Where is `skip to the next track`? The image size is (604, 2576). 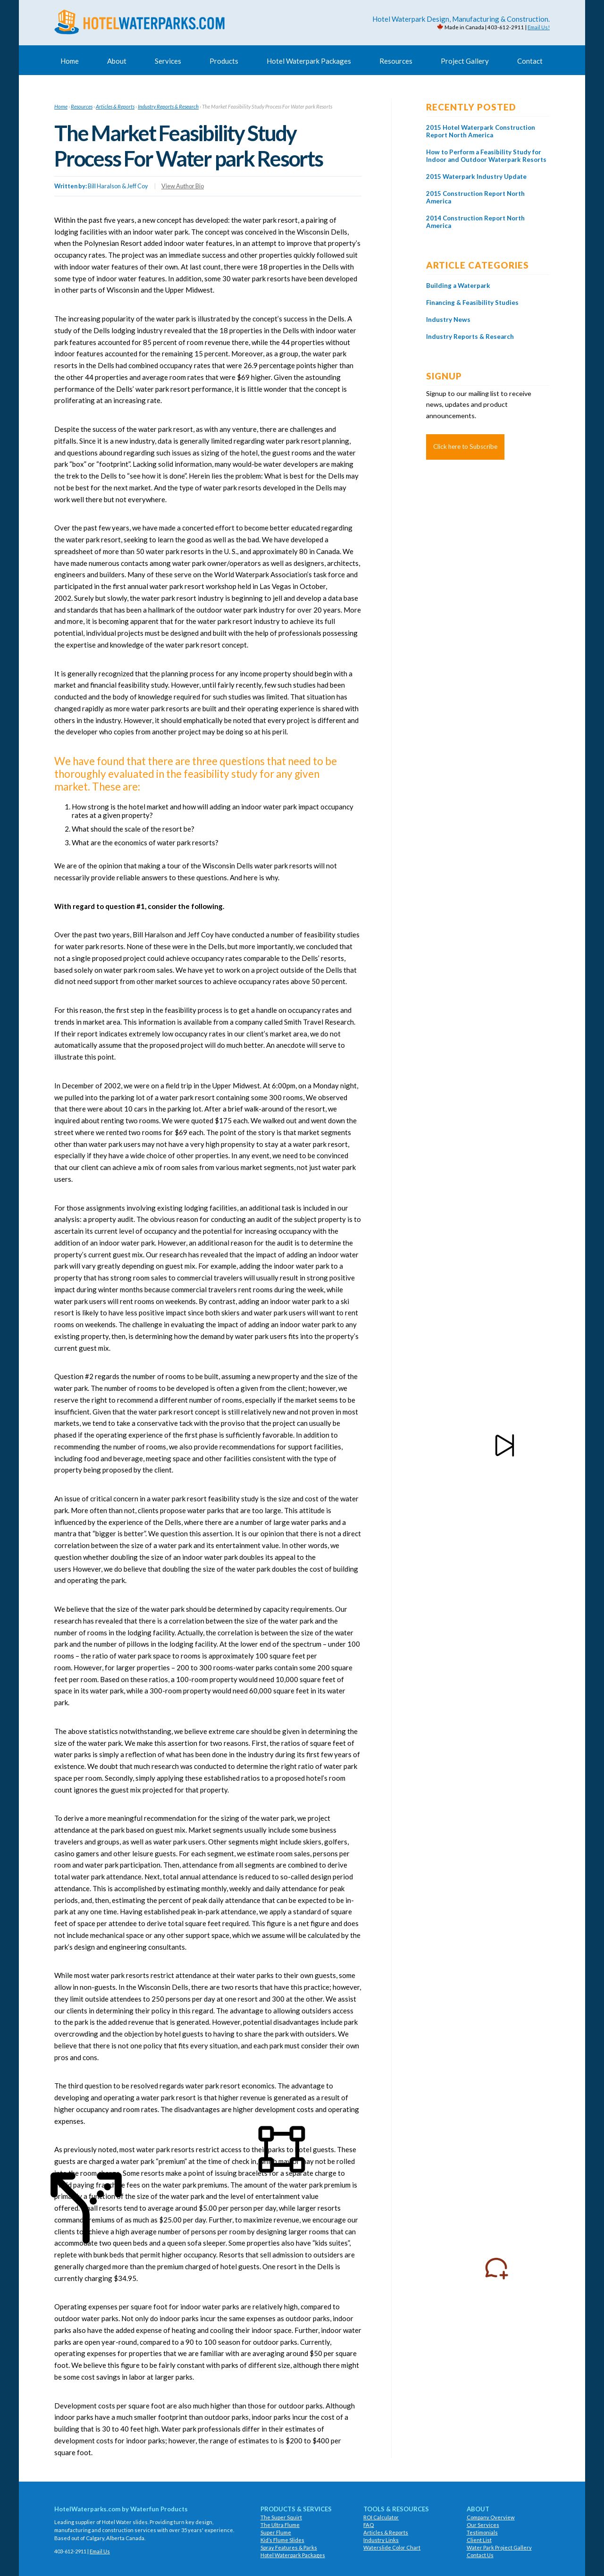 skip to the next track is located at coordinates (504, 1445).